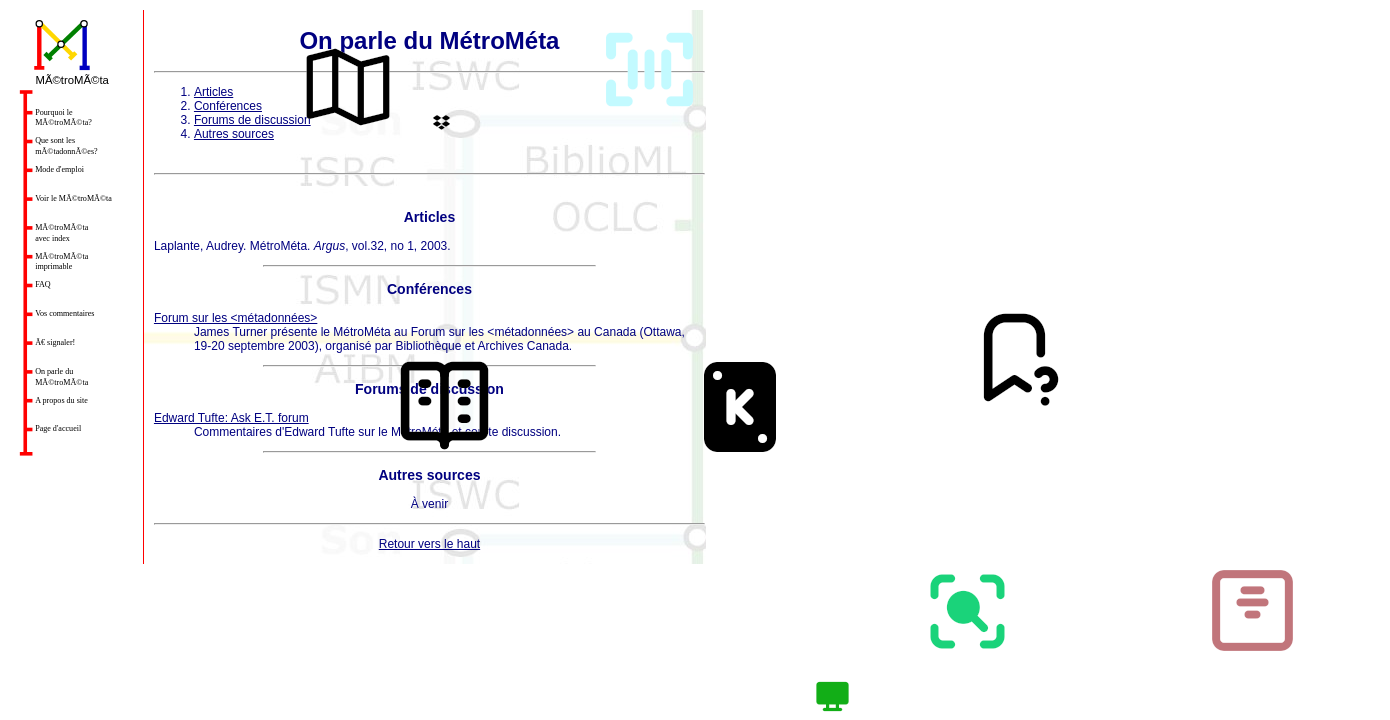 The height and width of the screenshot is (720, 1390). Describe the element at coordinates (967, 611) in the screenshot. I see `scan and zoom into selected area` at that location.